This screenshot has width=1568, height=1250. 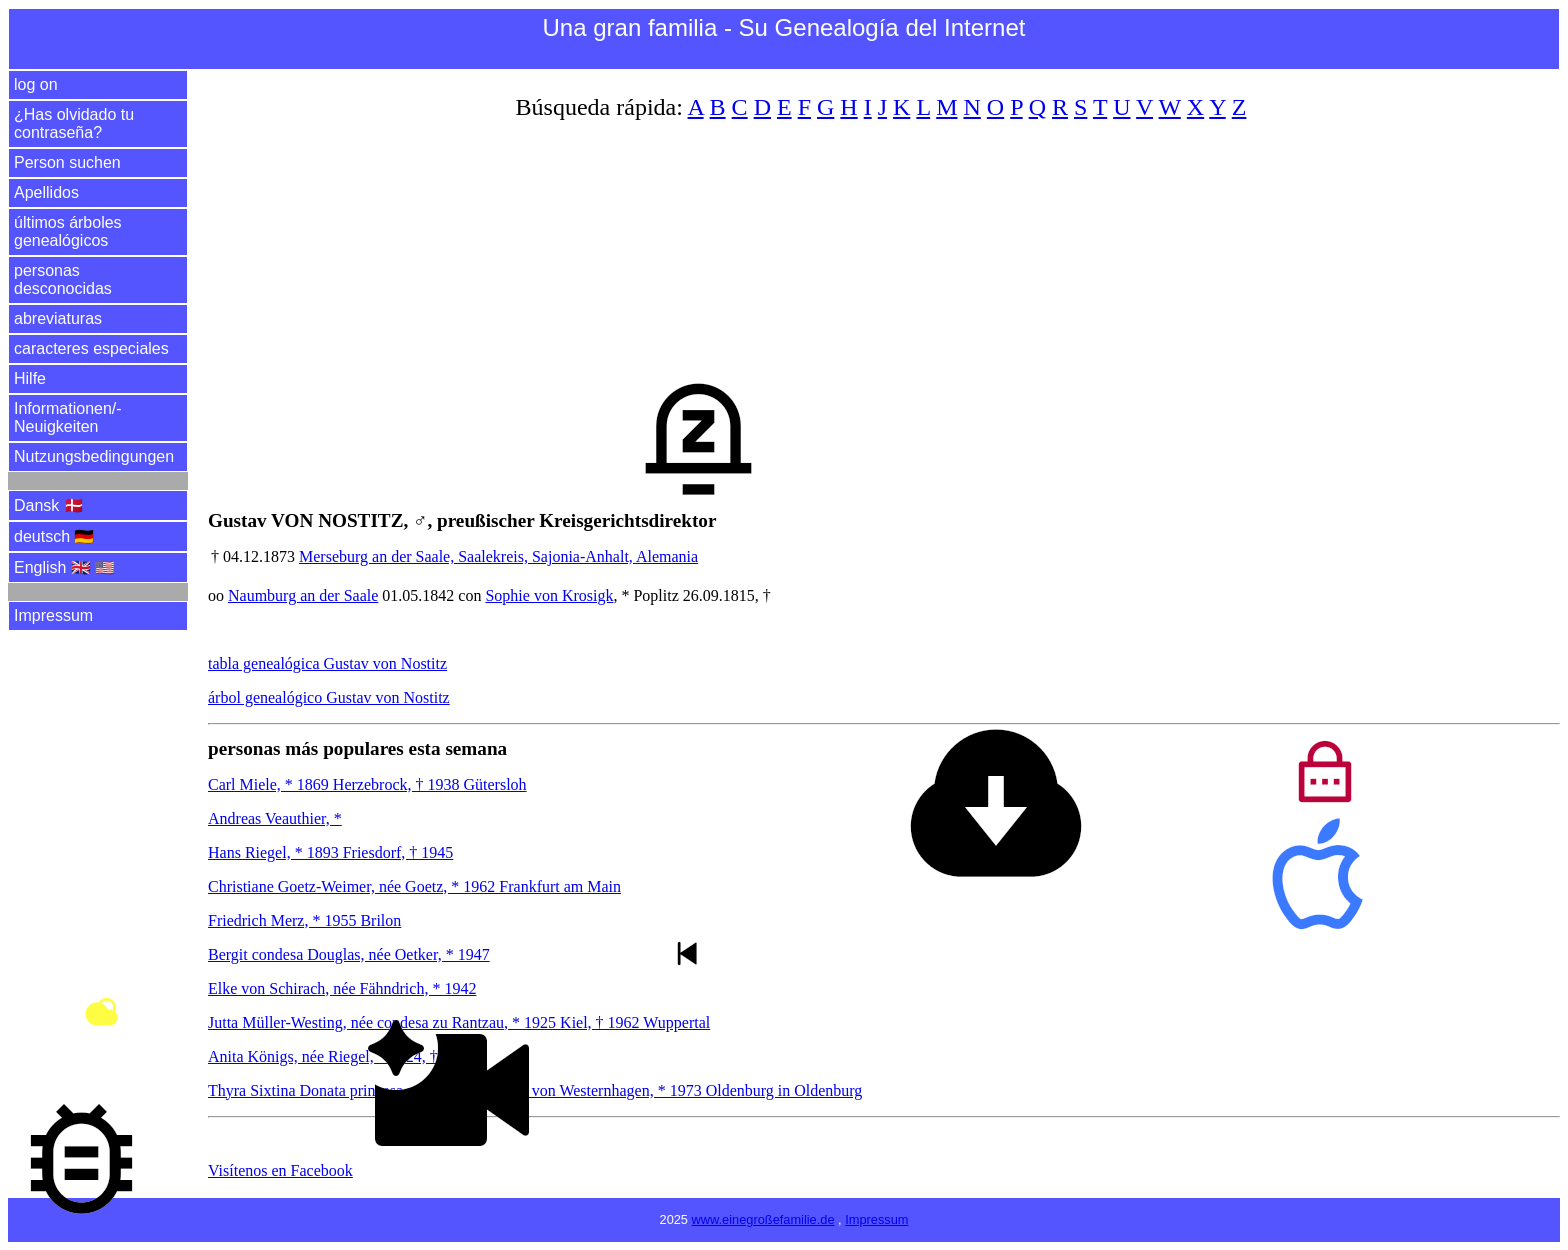 What do you see at coordinates (101, 1012) in the screenshot?
I see `indicates partly cloudy weather conditions` at bounding box center [101, 1012].